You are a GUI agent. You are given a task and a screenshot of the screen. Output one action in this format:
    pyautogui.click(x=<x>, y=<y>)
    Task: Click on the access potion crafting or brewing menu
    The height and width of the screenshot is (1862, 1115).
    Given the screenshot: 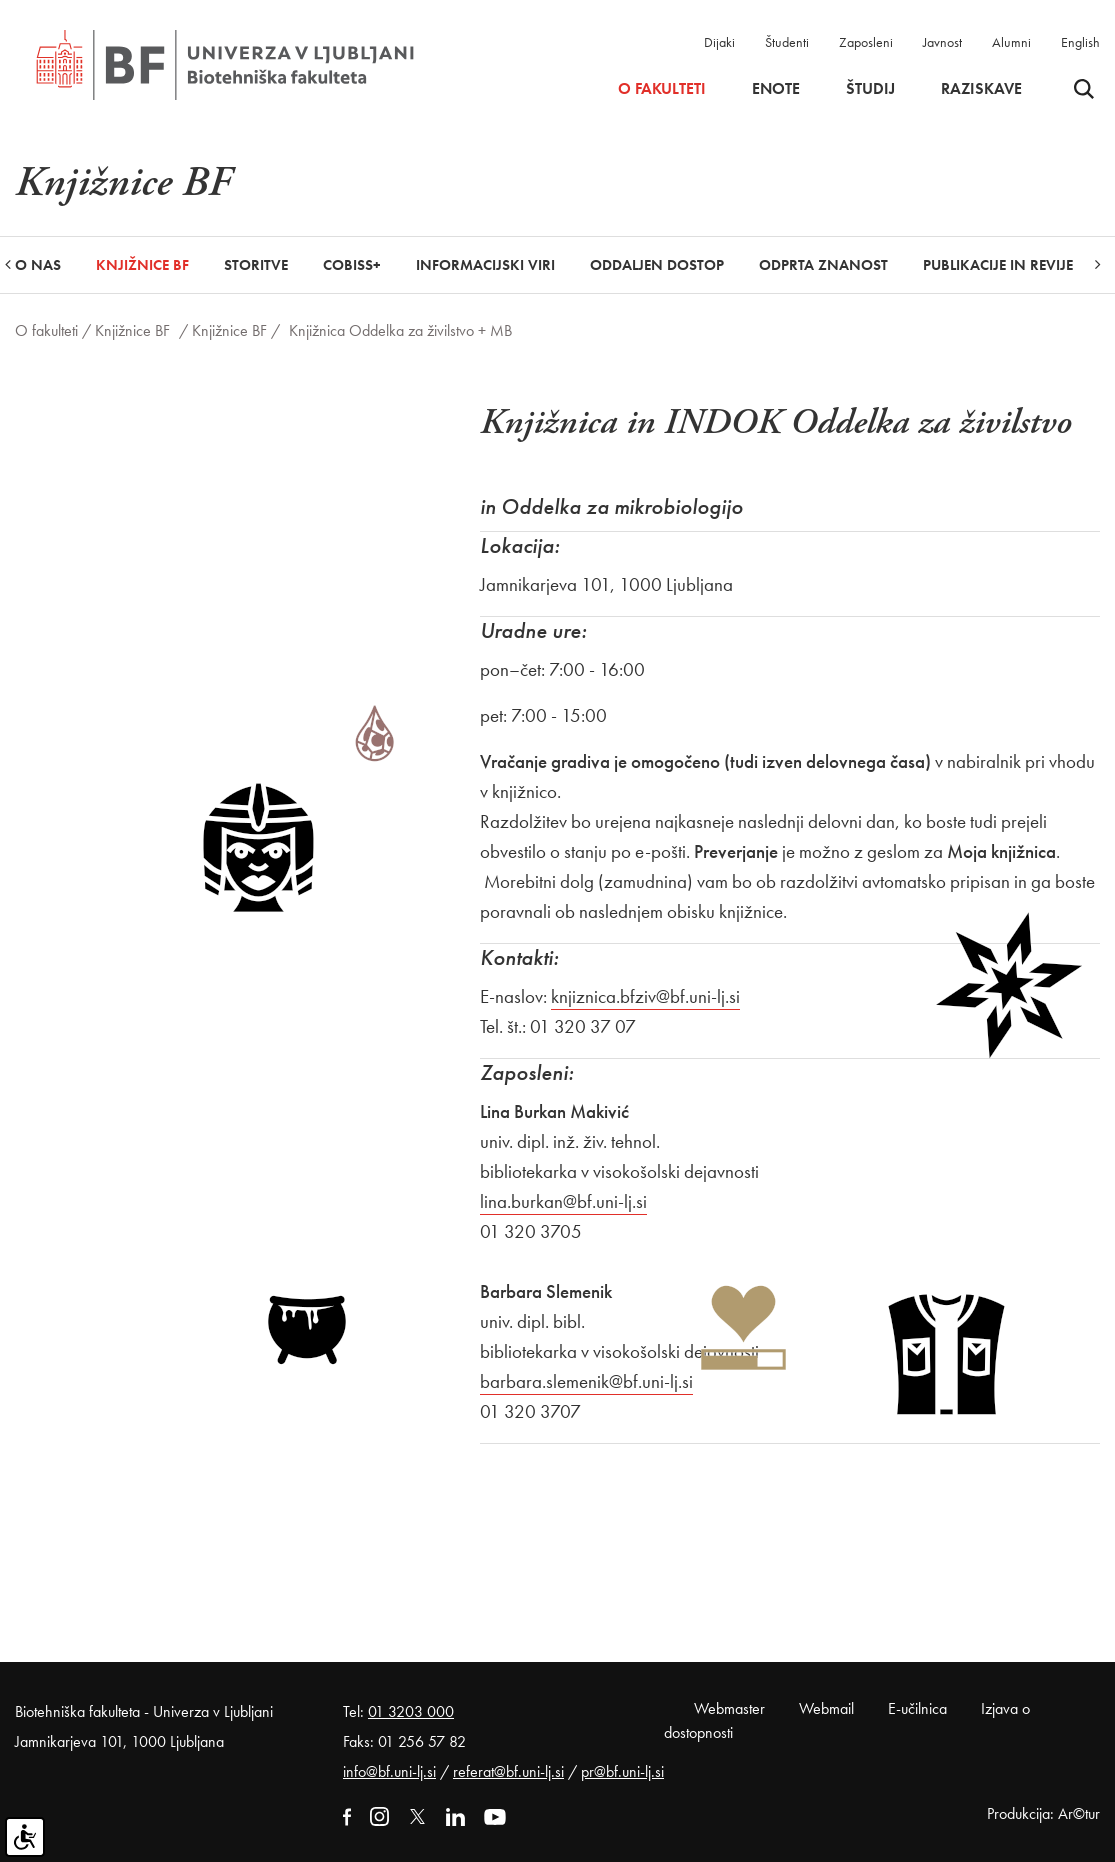 What is the action you would take?
    pyautogui.click(x=307, y=1330)
    